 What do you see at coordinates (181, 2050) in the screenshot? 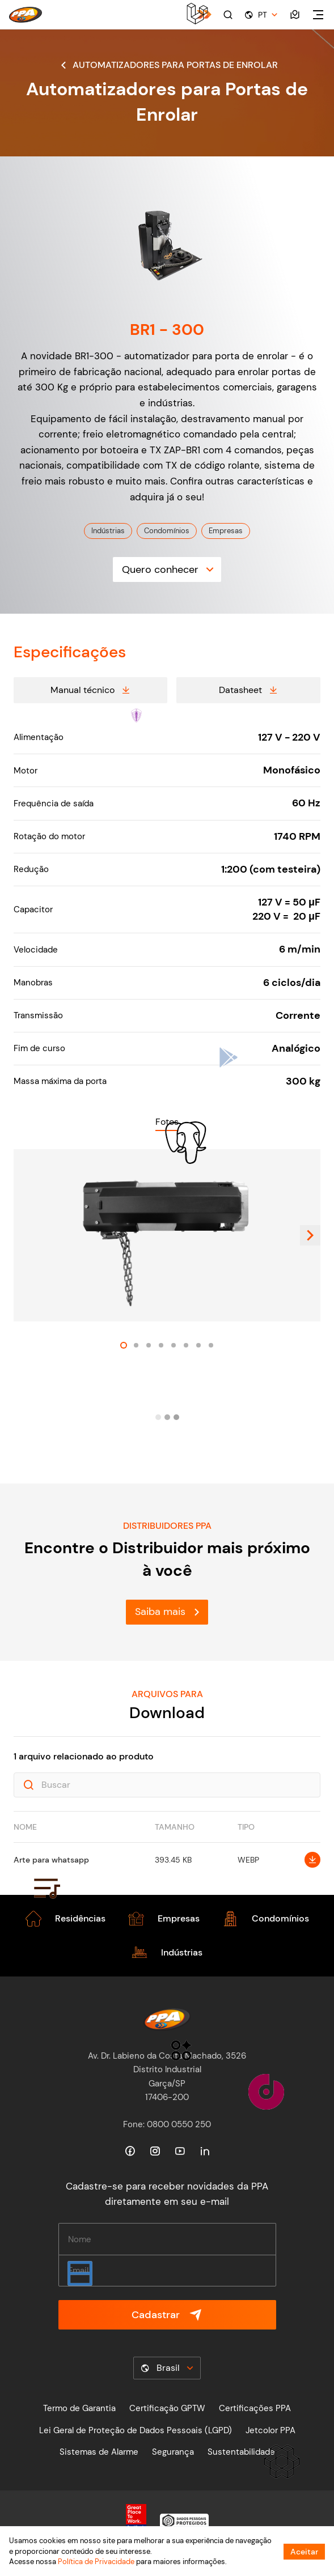
I see `access AI-powered apps` at bounding box center [181, 2050].